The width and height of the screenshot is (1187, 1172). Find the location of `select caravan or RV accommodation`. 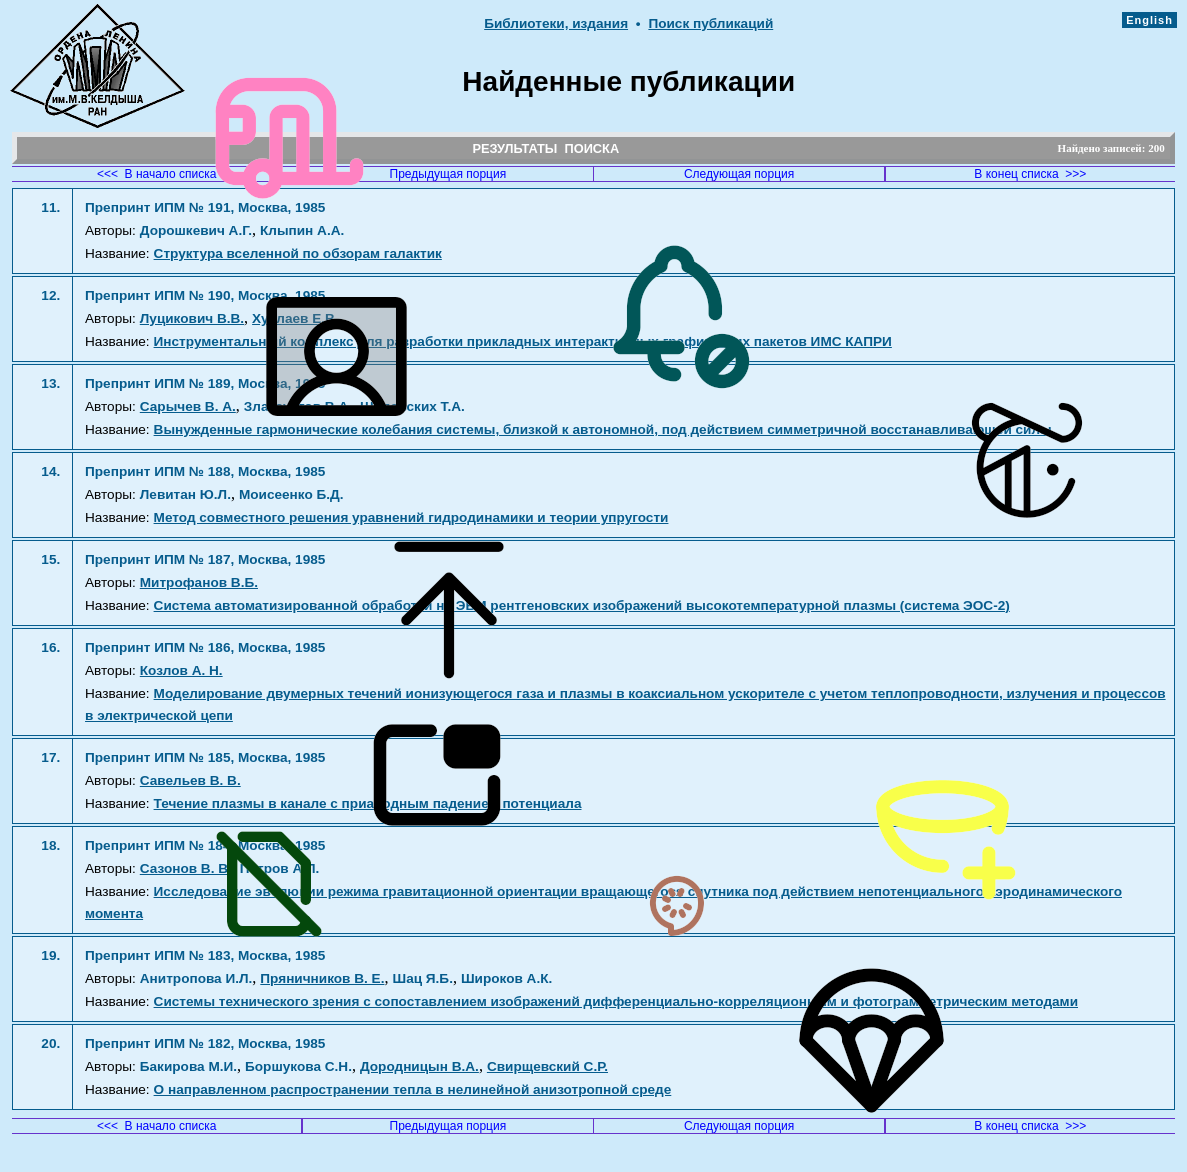

select caravan or RV accommodation is located at coordinates (289, 131).